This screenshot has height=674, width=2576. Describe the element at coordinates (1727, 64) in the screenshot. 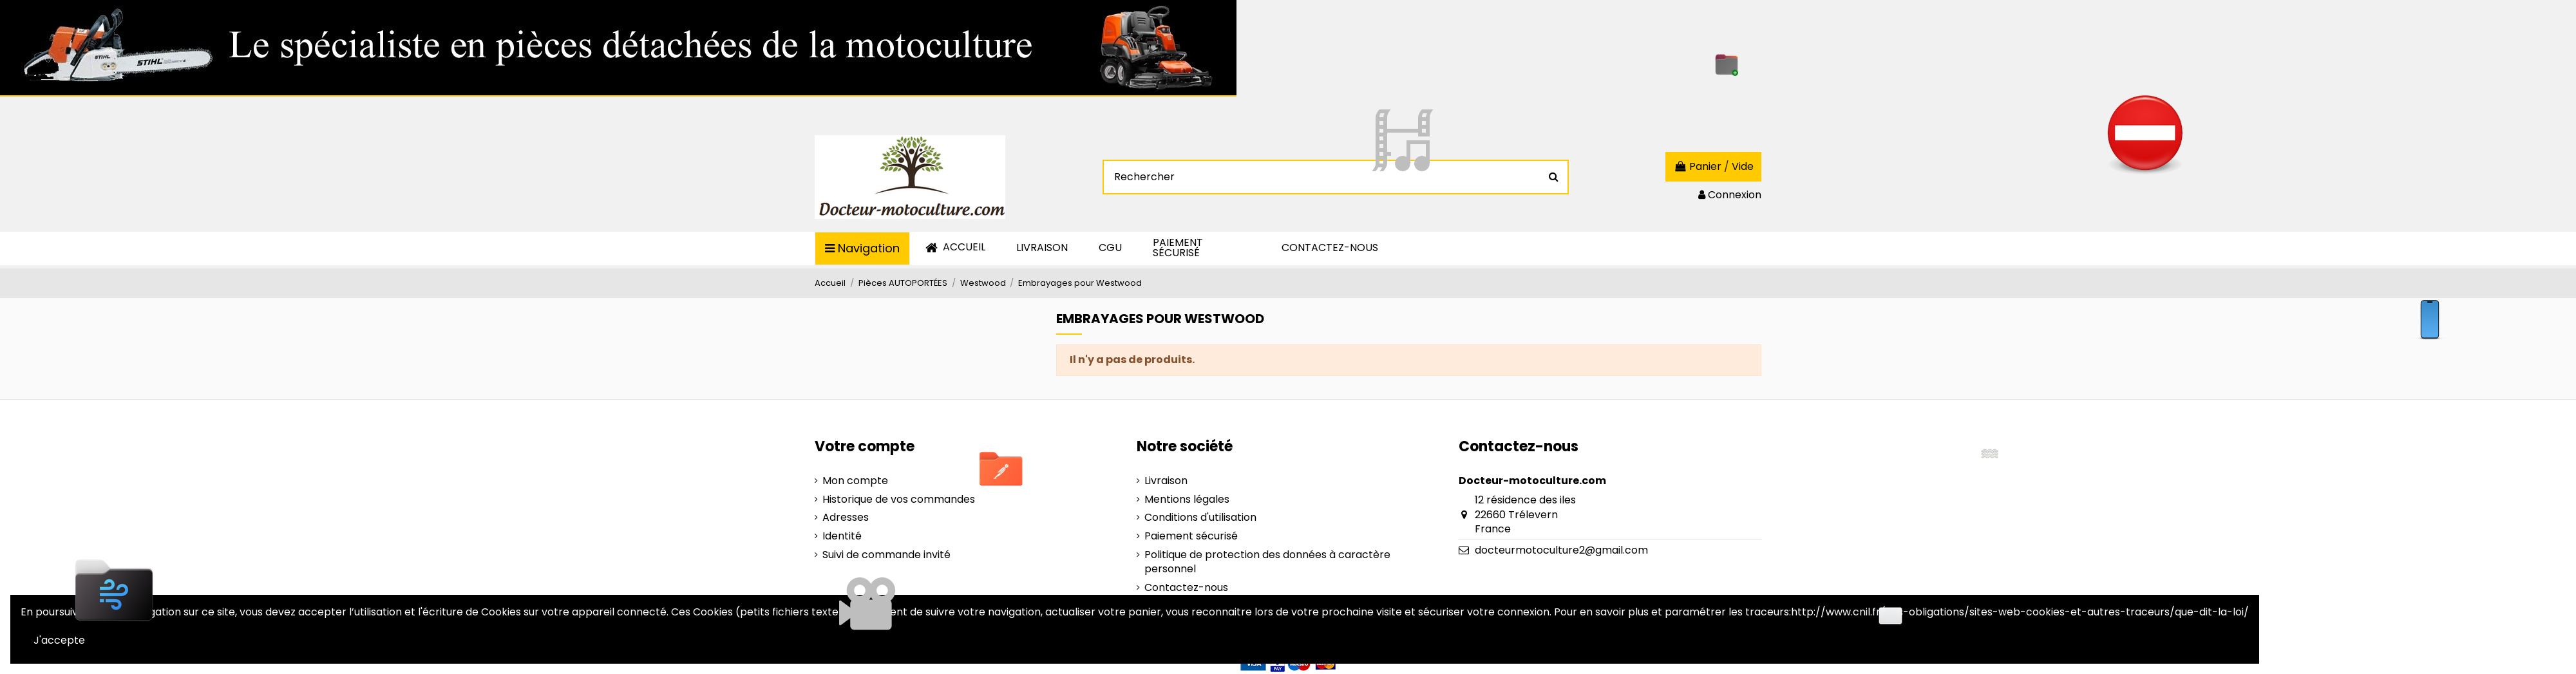

I see `create a new folder` at that location.